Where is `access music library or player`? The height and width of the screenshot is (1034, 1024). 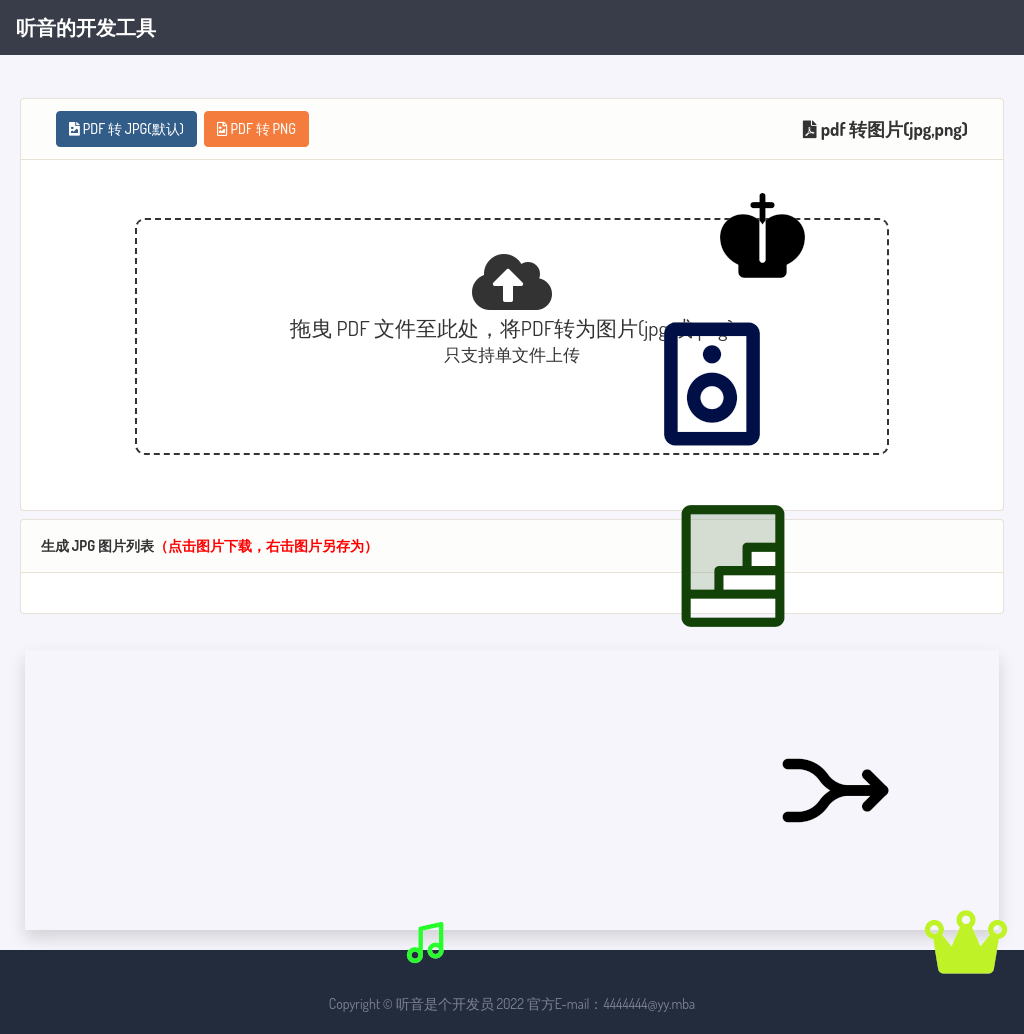 access music library or player is located at coordinates (427, 942).